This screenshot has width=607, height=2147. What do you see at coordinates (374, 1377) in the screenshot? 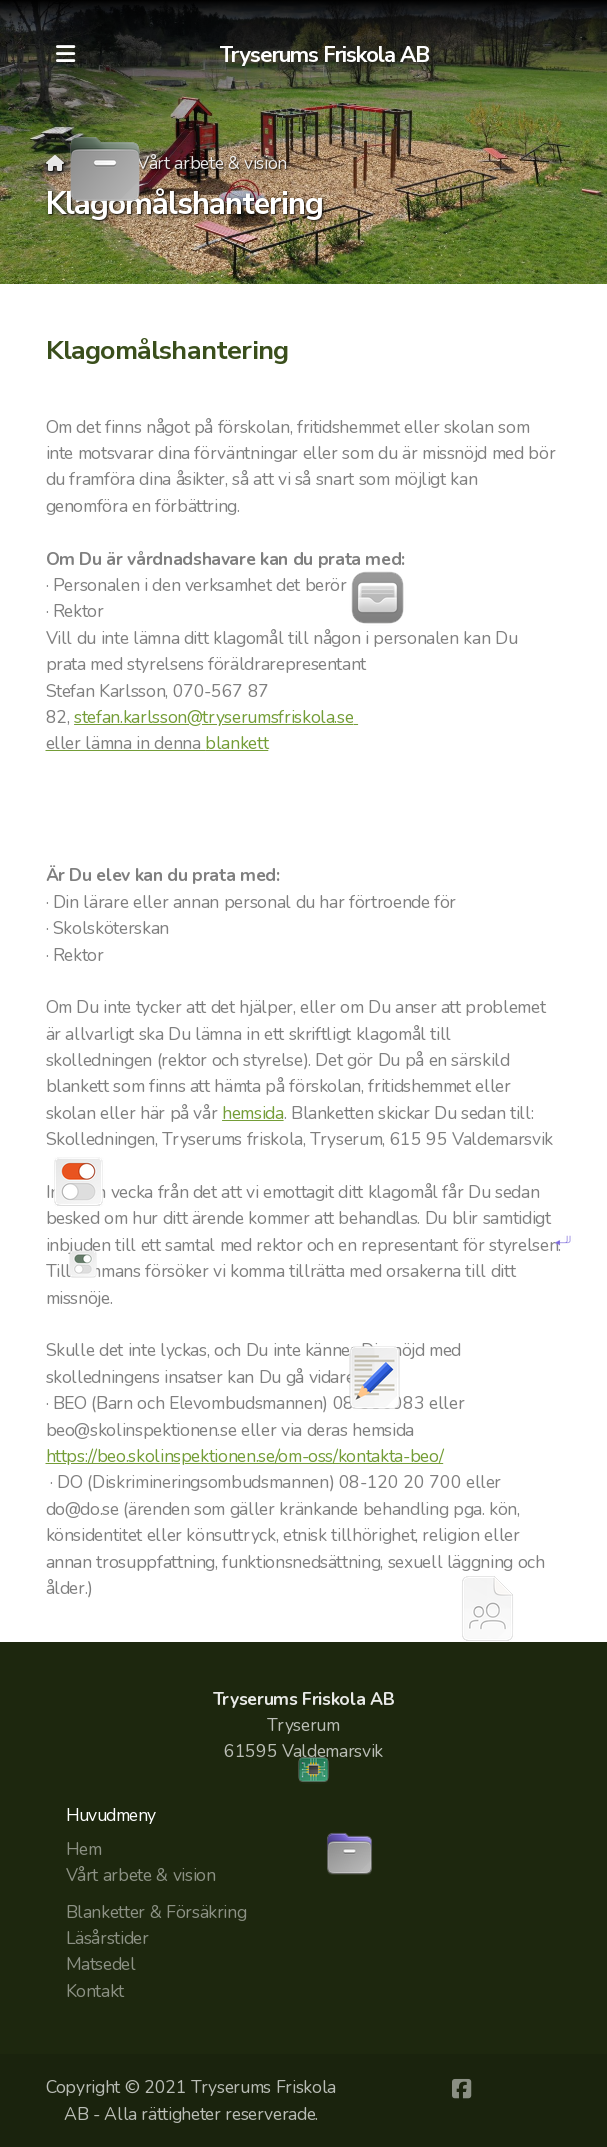
I see `open gedit text editor` at bounding box center [374, 1377].